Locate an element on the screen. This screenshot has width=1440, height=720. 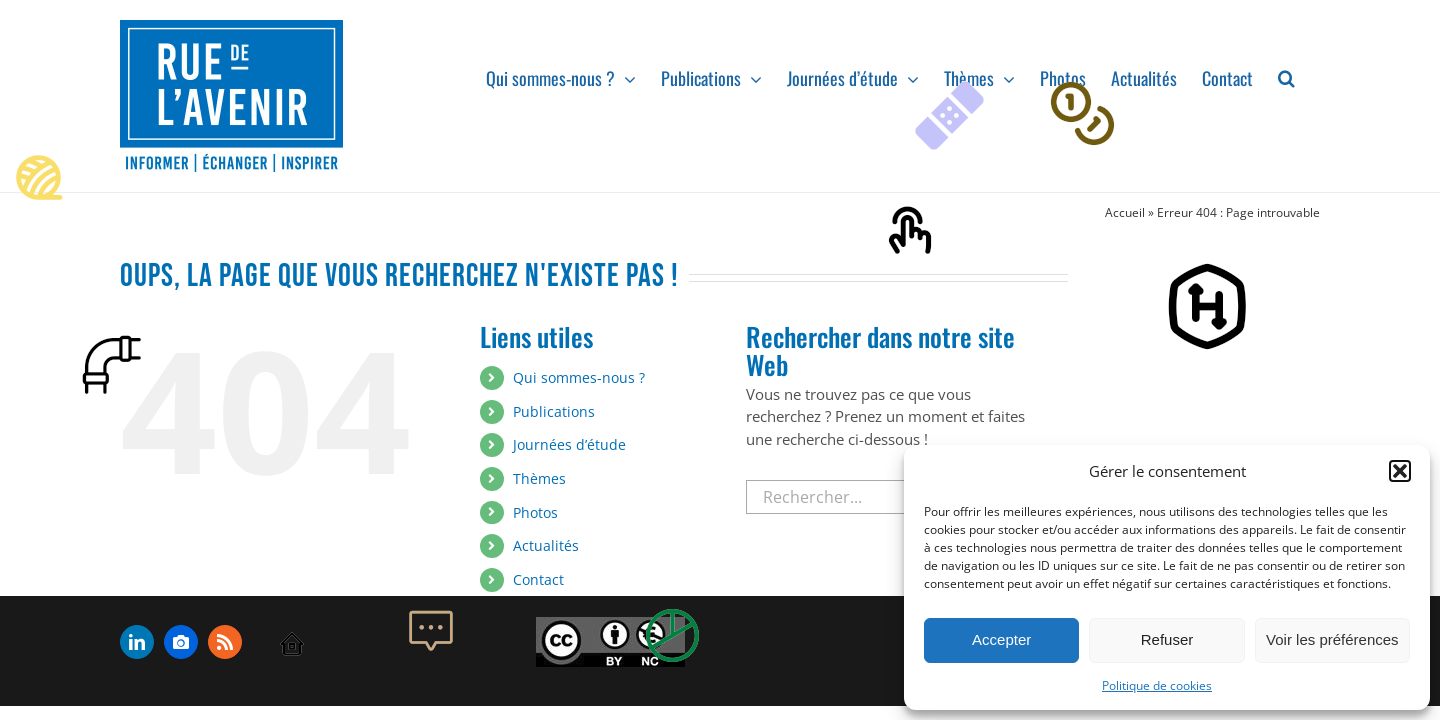
navigate to home screen is located at coordinates (292, 644).